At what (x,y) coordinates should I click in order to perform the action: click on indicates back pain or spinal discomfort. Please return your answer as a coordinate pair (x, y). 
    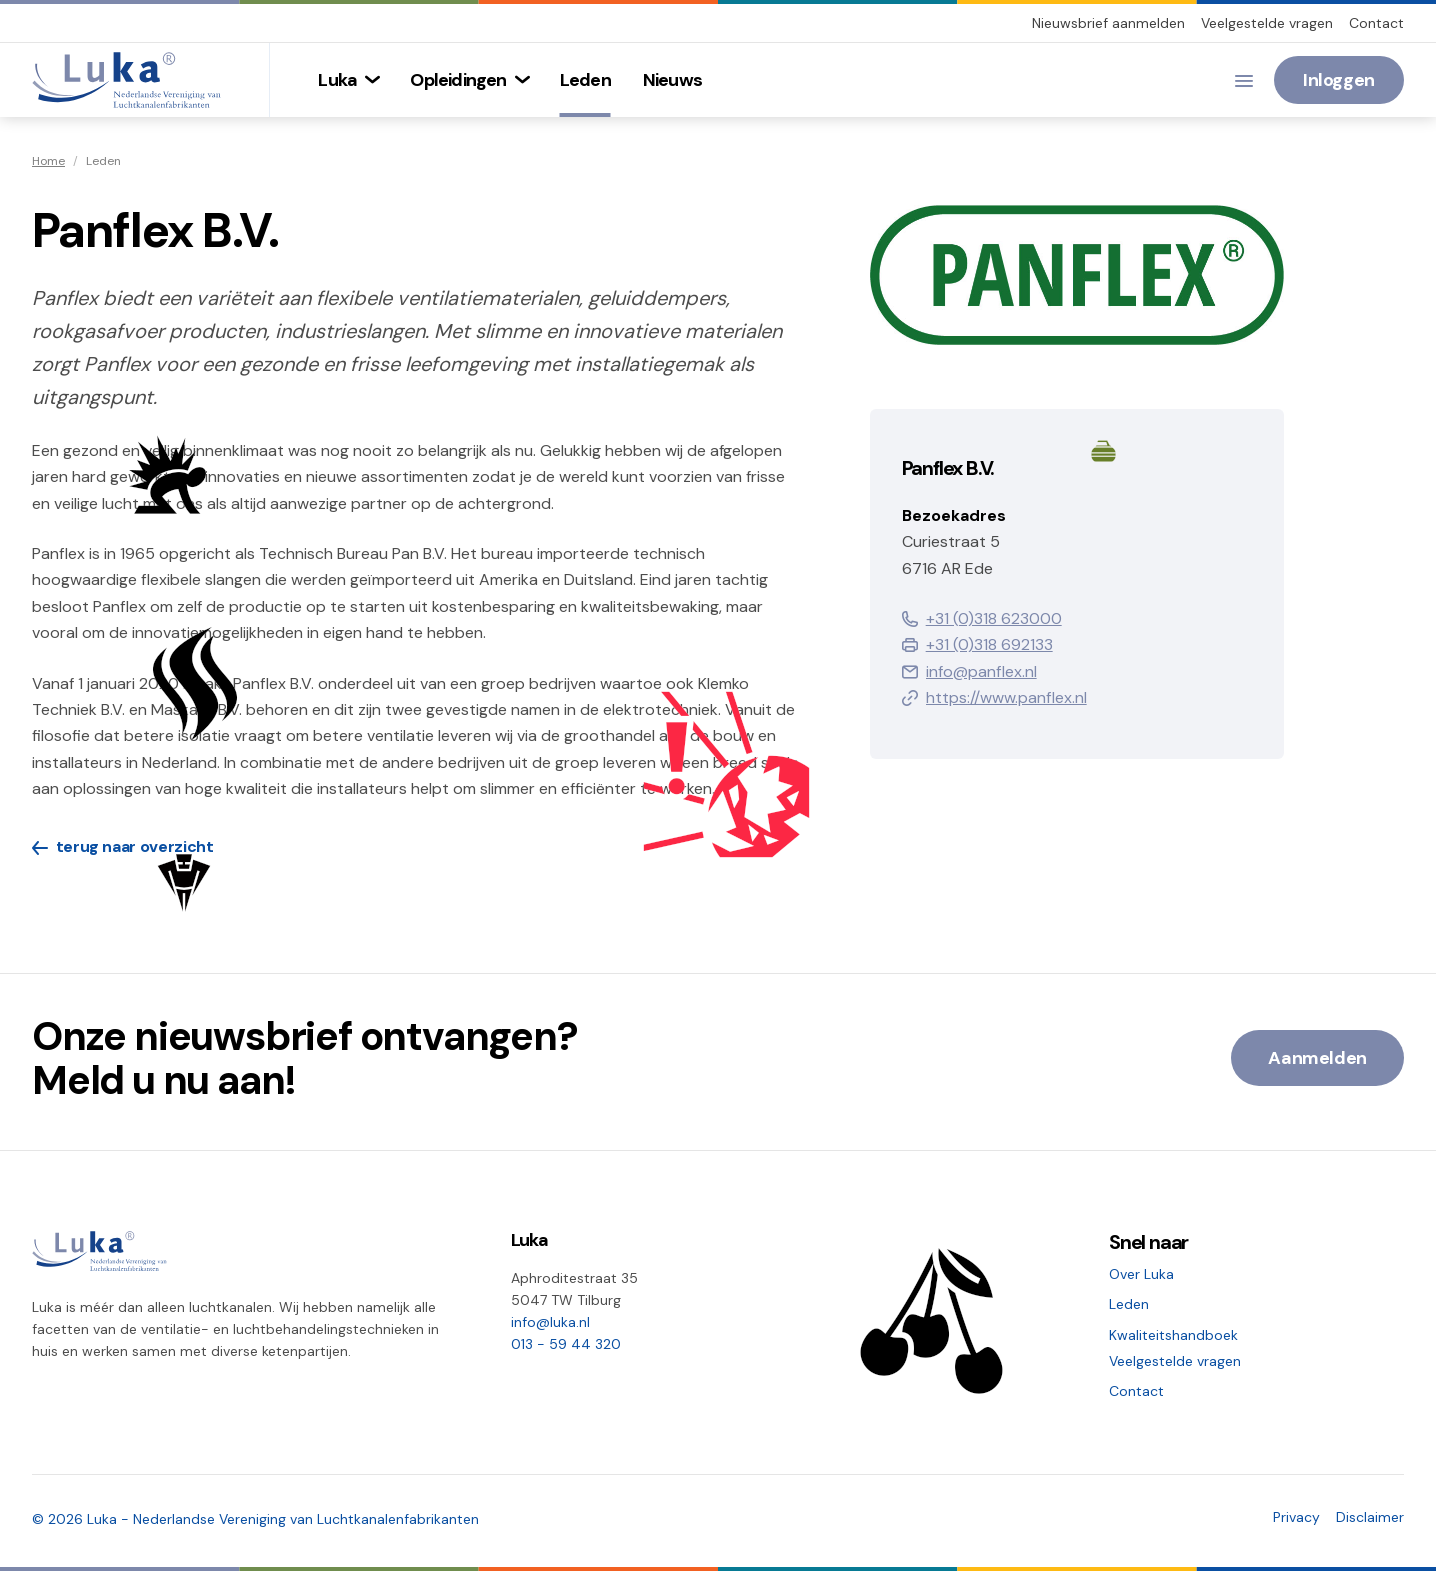
    Looking at the image, I should click on (166, 474).